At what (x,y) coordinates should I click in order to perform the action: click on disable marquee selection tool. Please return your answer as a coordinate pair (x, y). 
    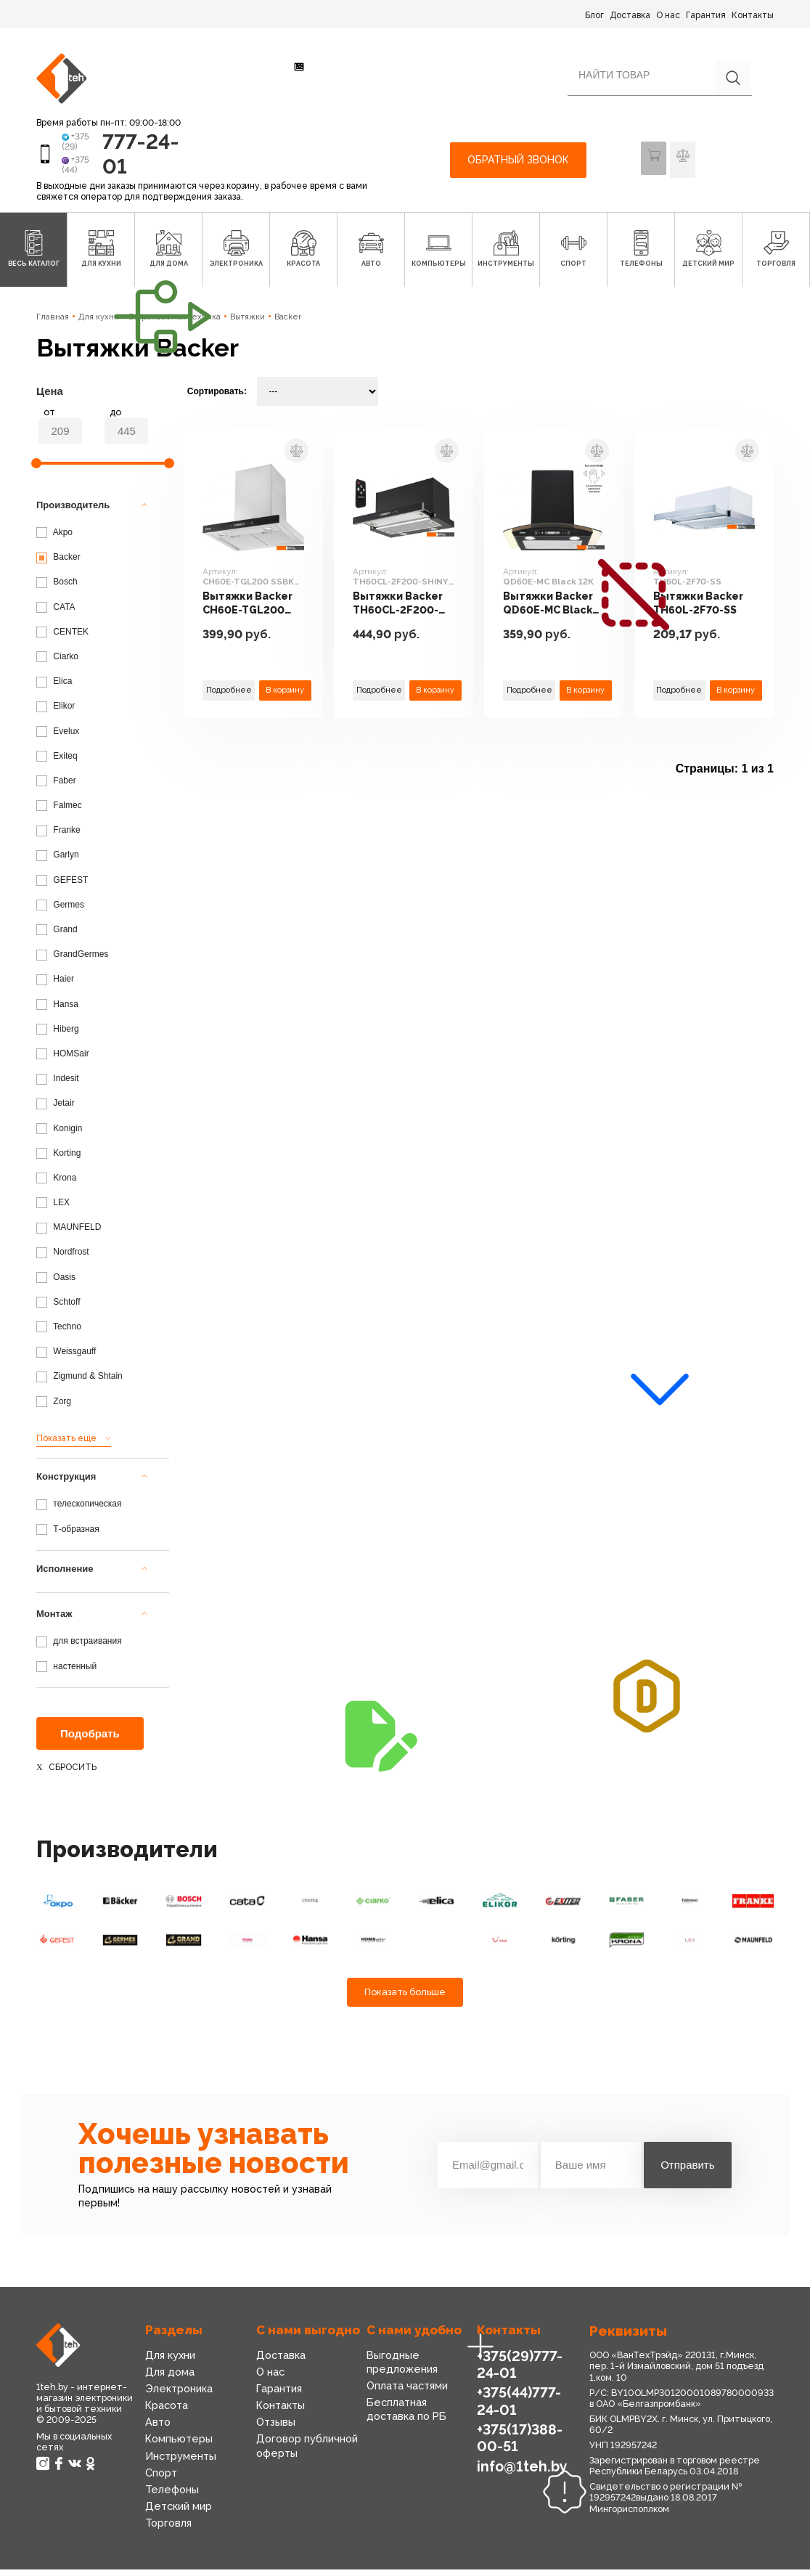
    Looking at the image, I should click on (634, 595).